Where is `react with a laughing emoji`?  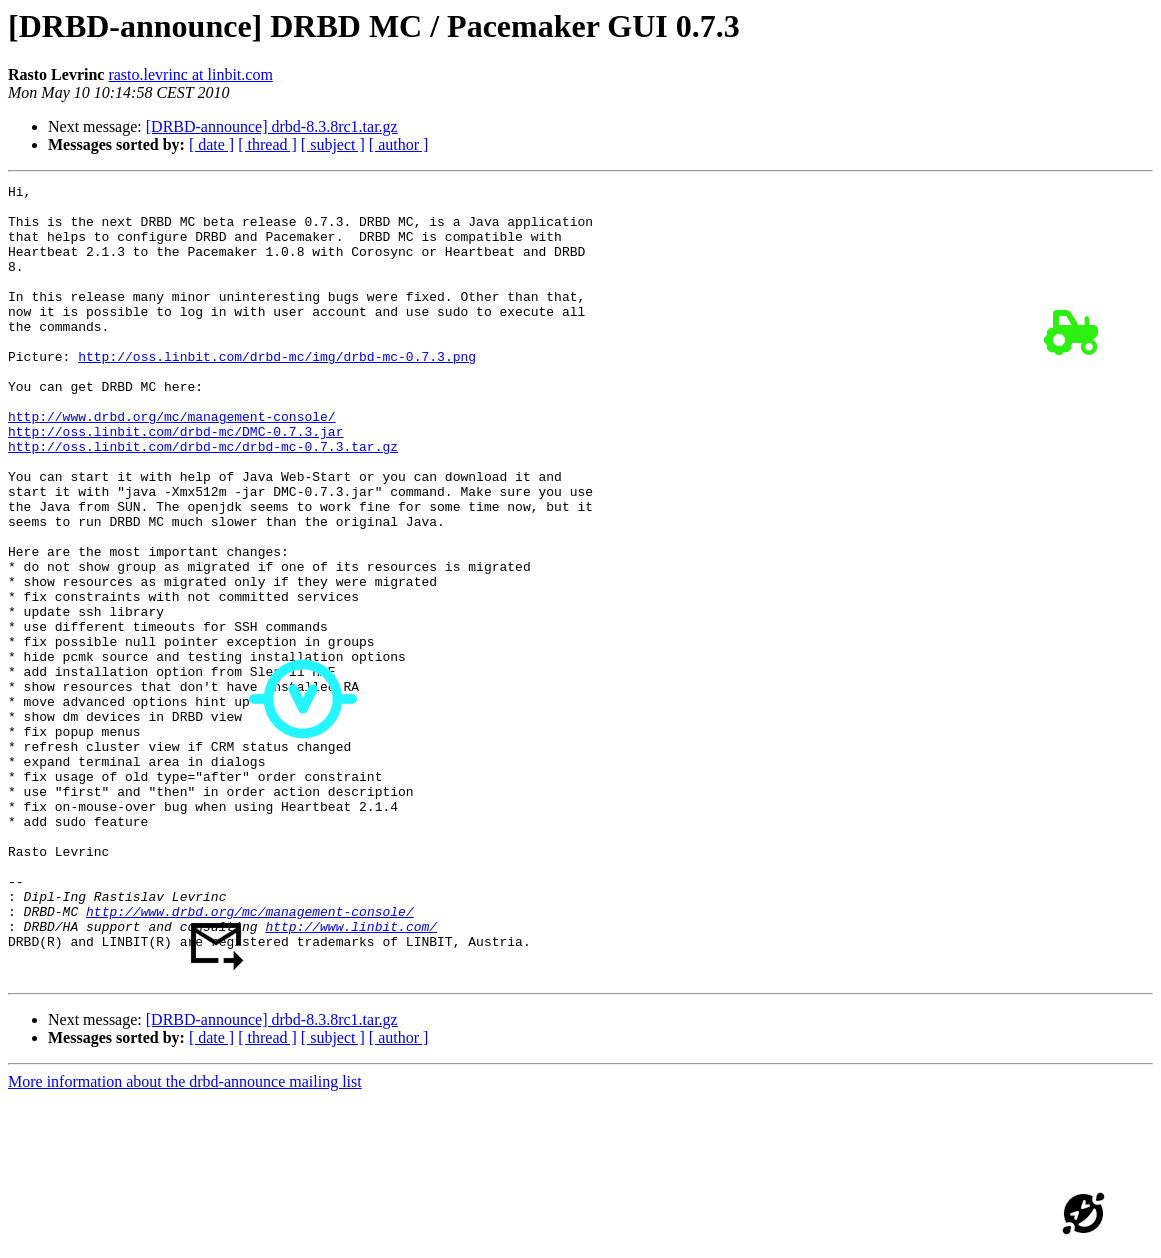
react with a laughing emoji is located at coordinates (1083, 1213).